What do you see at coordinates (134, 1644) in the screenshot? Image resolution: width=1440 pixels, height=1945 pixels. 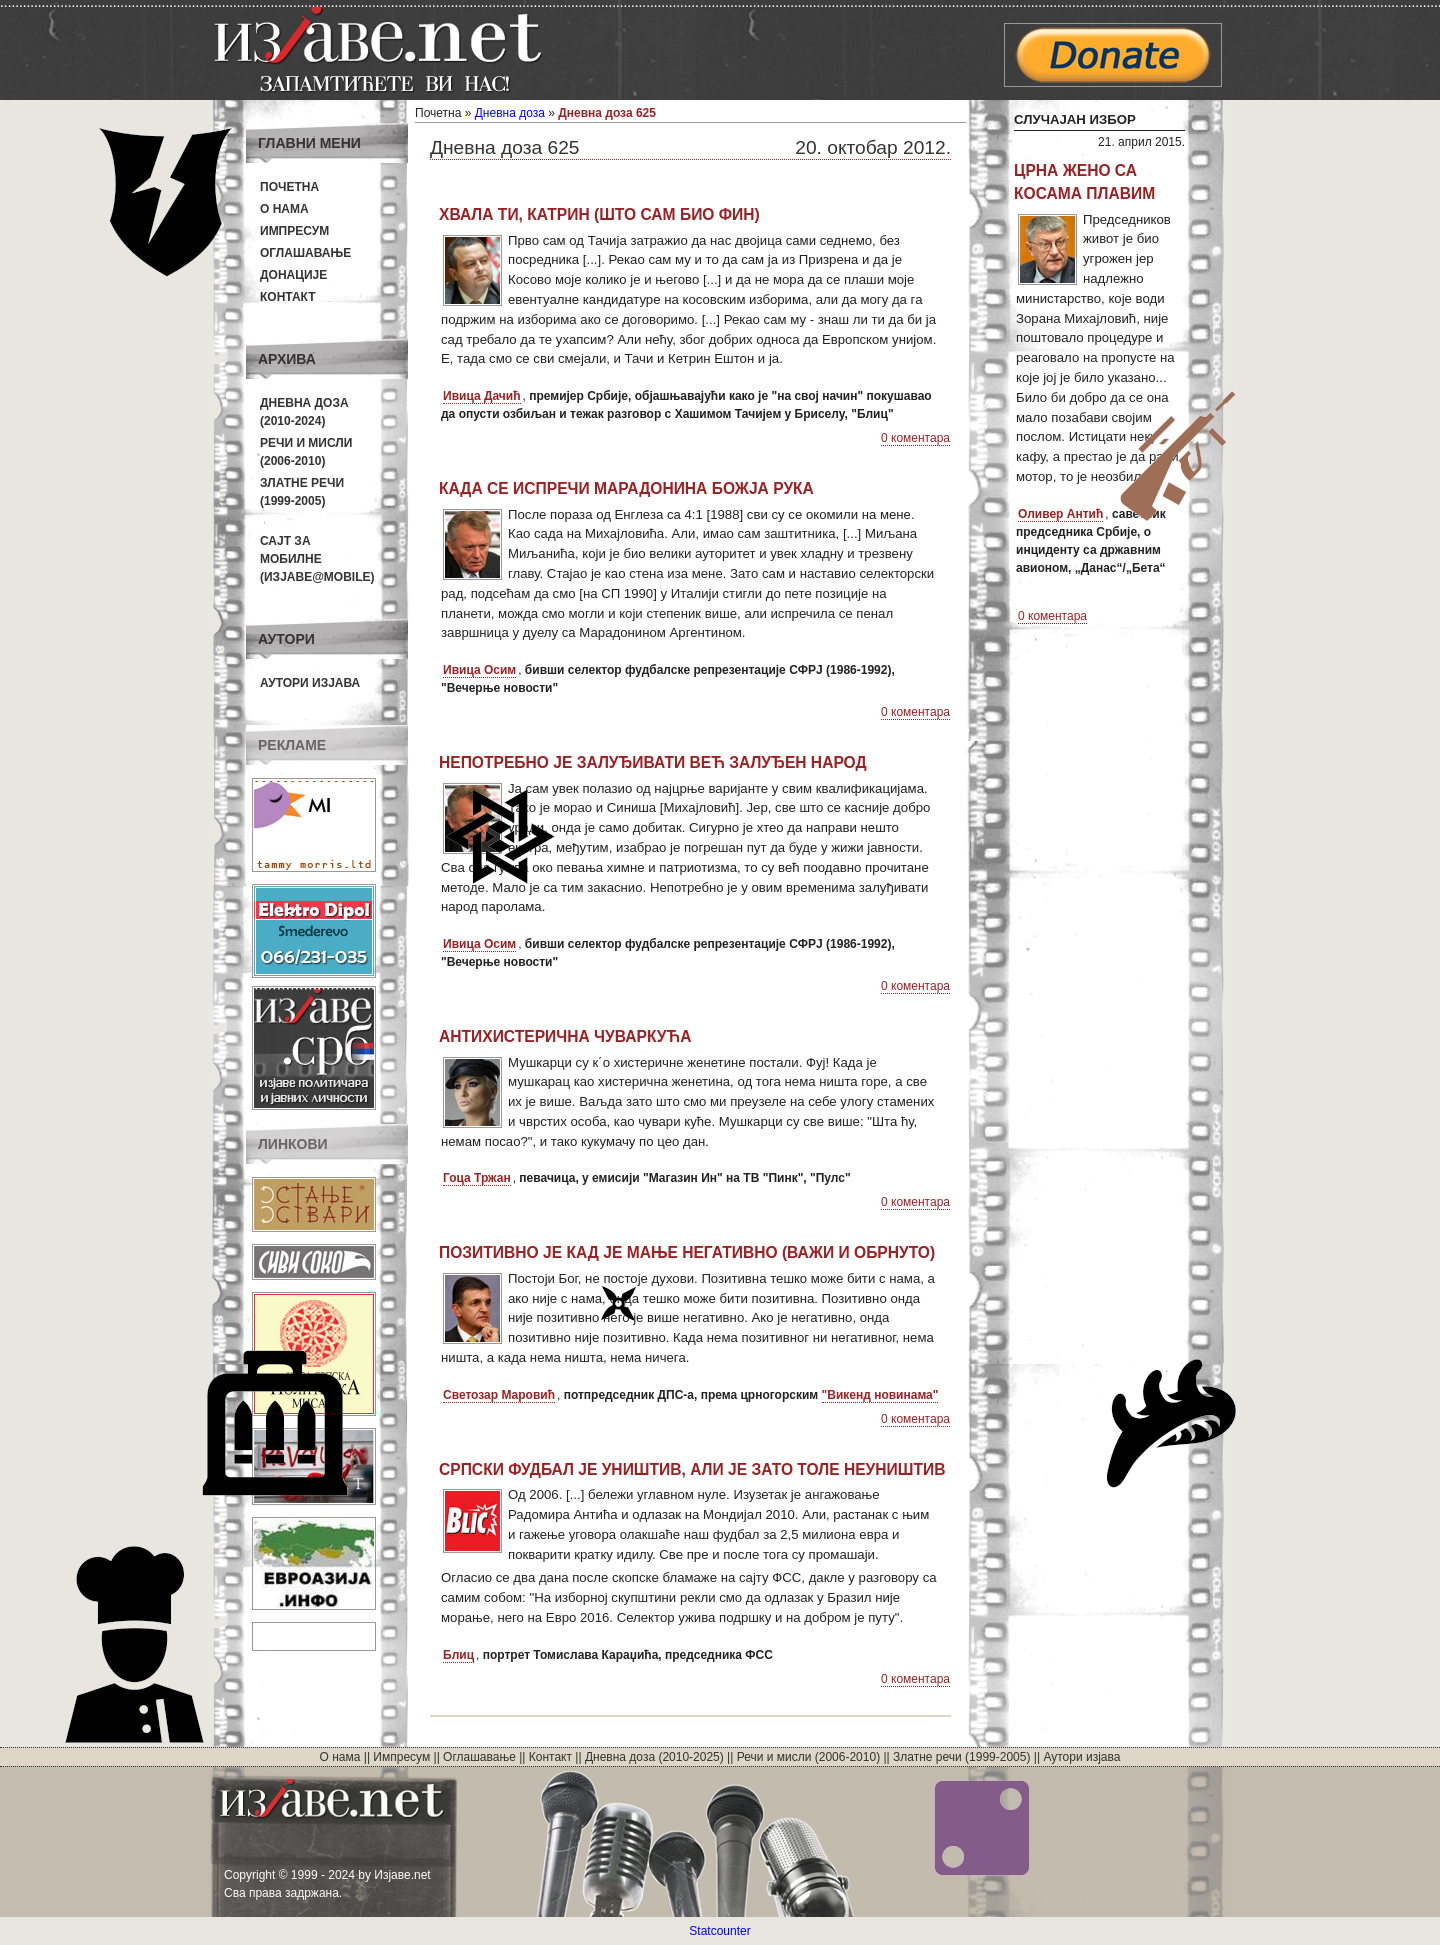 I see `access cooking or recipe features` at bounding box center [134, 1644].